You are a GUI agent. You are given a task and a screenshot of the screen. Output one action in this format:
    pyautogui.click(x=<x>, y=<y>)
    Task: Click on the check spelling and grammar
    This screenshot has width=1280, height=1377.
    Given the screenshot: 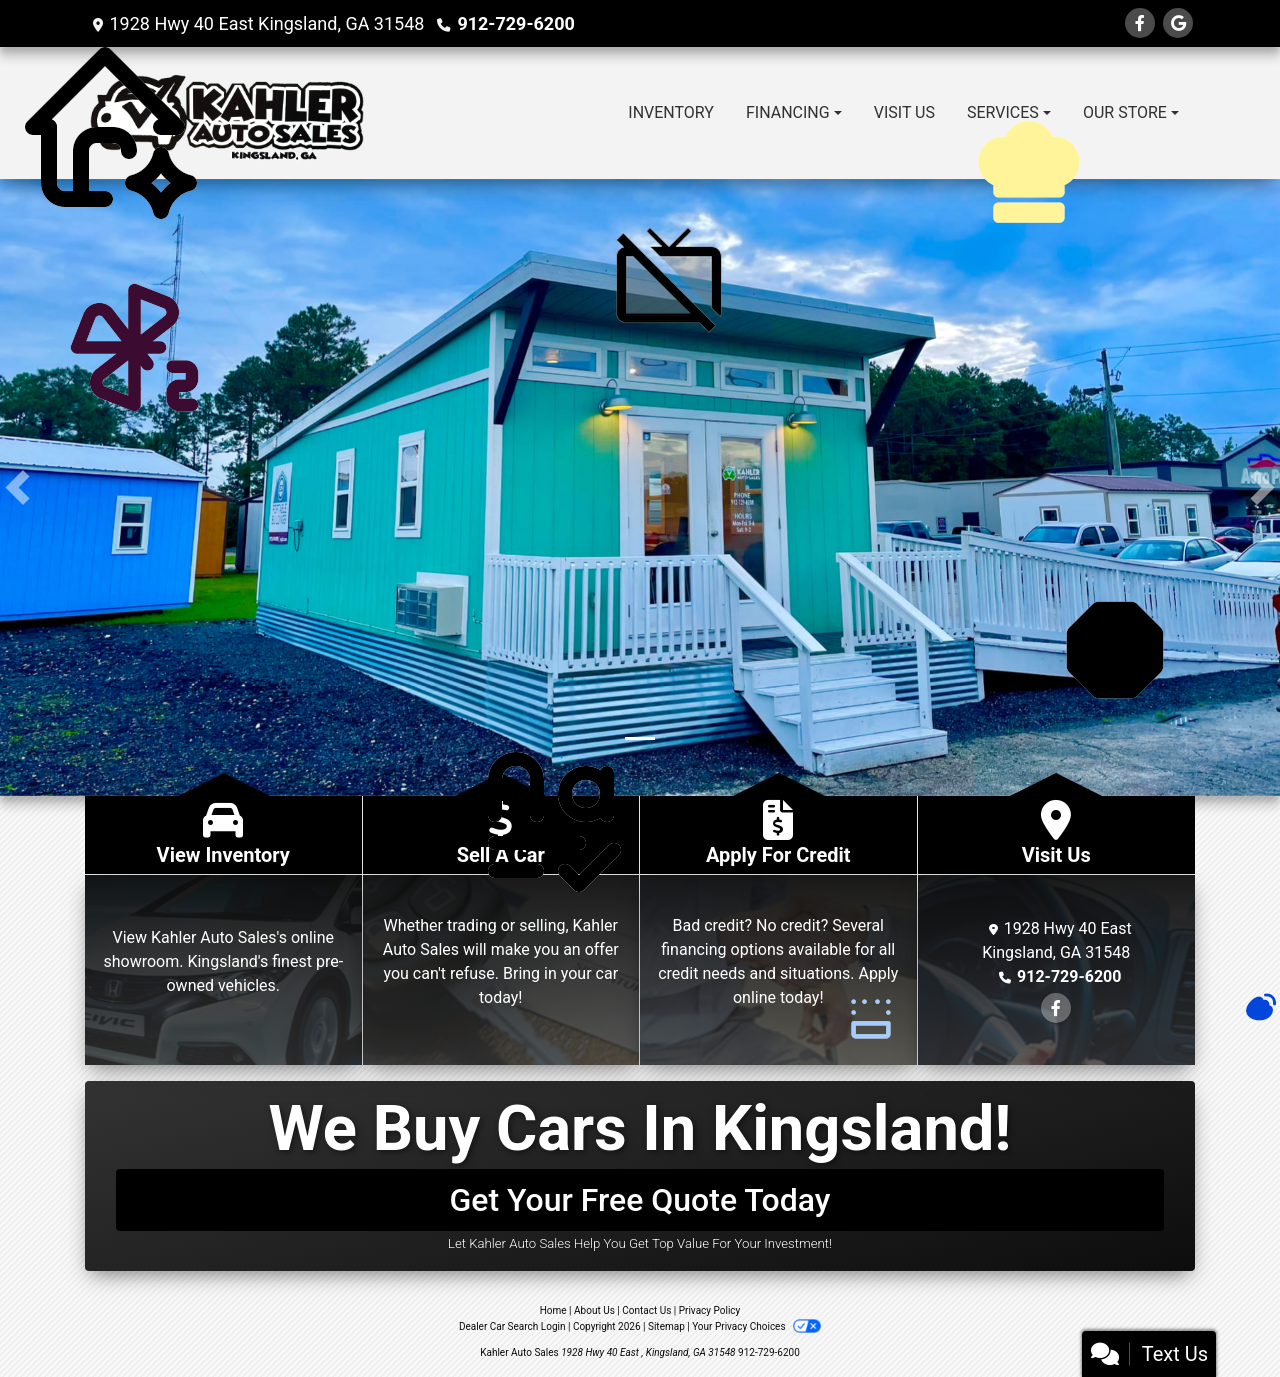 What is the action you would take?
    pyautogui.click(x=551, y=815)
    